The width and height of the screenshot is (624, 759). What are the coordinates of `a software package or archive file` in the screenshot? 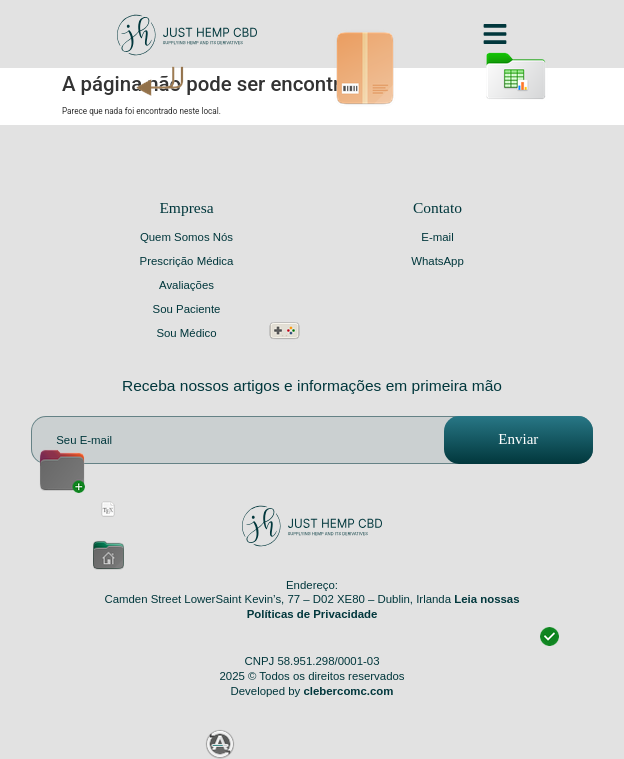 It's located at (365, 68).